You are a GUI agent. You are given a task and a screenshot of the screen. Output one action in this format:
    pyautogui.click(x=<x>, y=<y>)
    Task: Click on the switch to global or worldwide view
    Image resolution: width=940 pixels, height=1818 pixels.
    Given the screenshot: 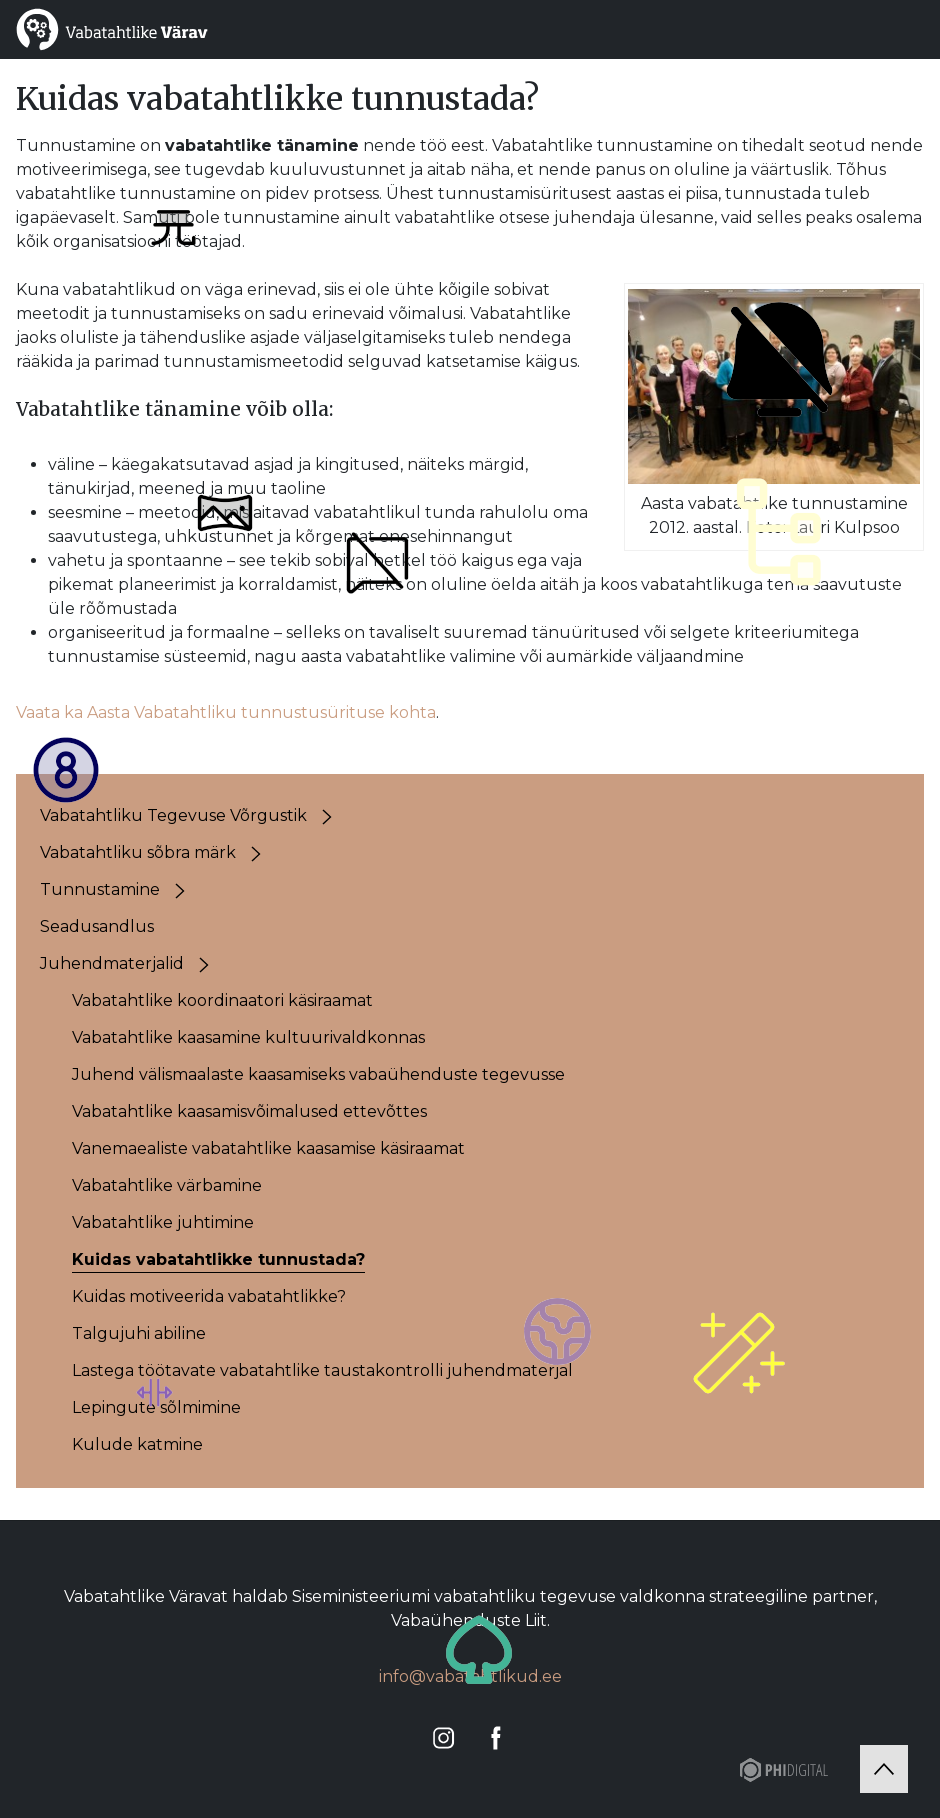 What is the action you would take?
    pyautogui.click(x=557, y=1331)
    